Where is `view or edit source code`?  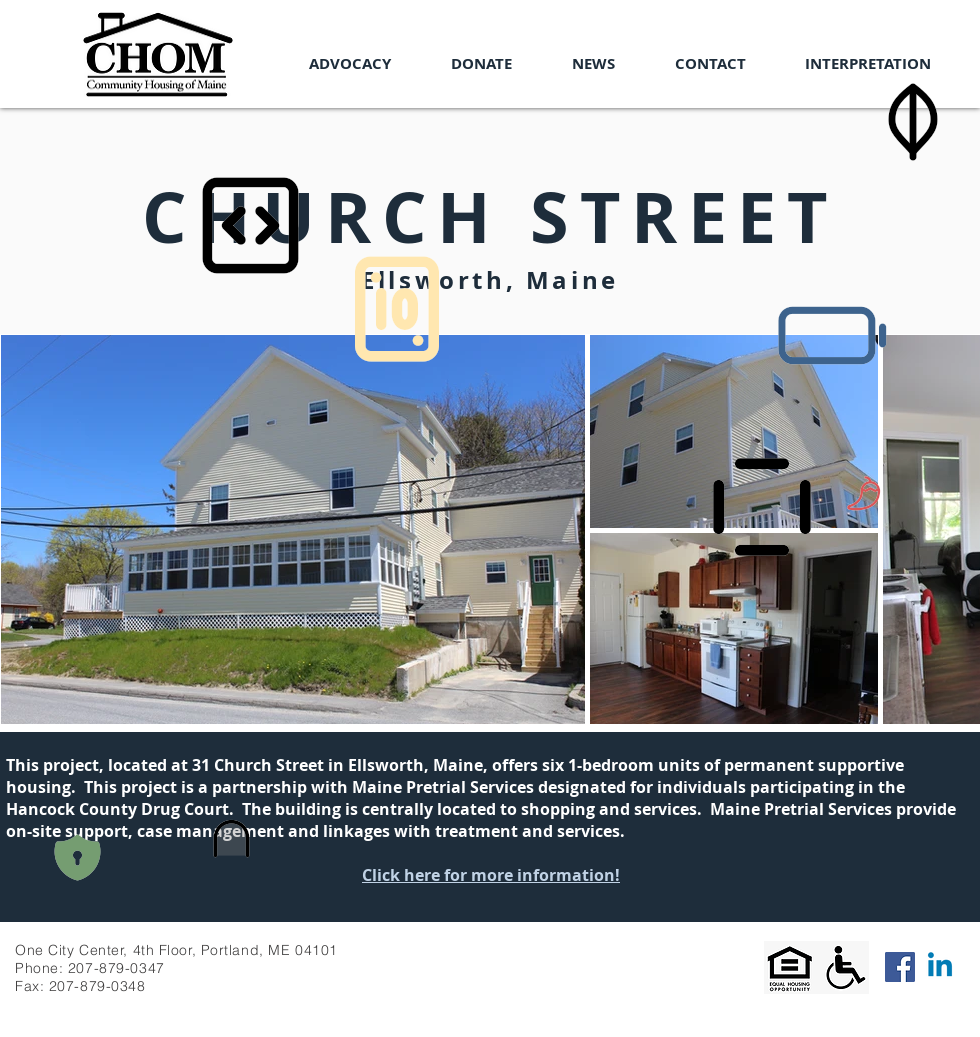
view or edit source code is located at coordinates (250, 225).